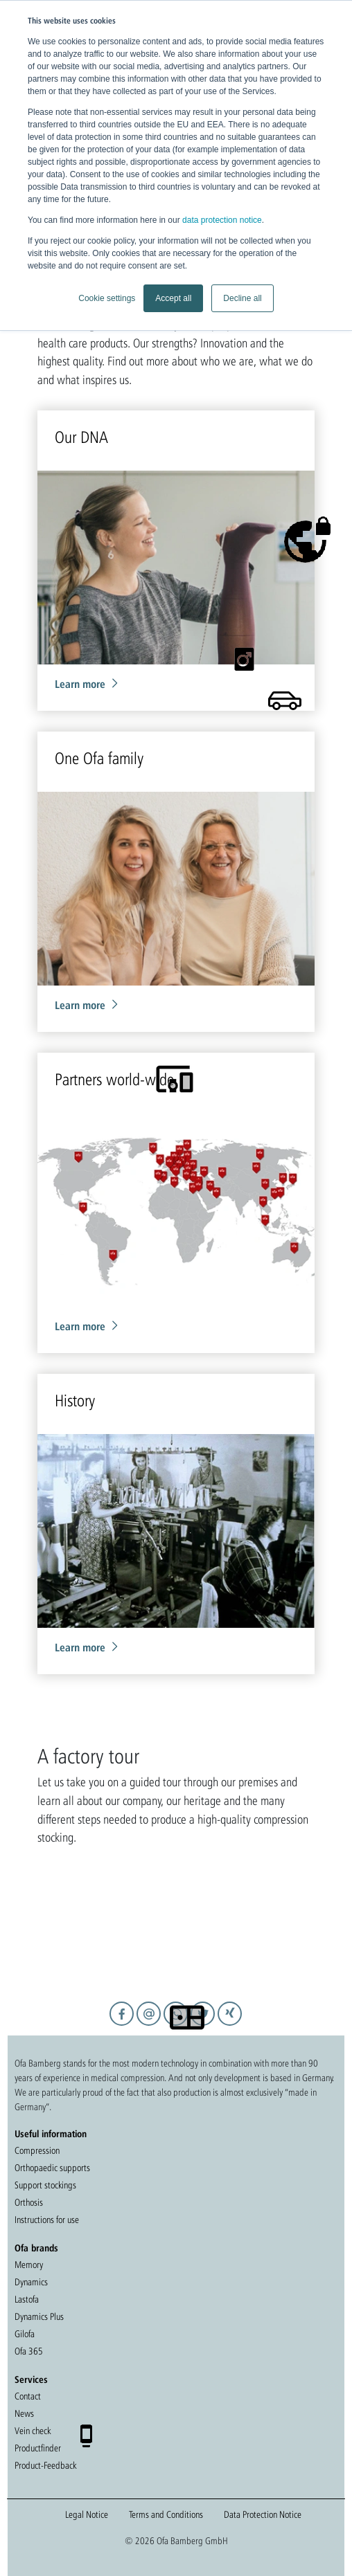 The width and height of the screenshot is (352, 2576). I want to click on dock your device to a charging station, so click(86, 2436).